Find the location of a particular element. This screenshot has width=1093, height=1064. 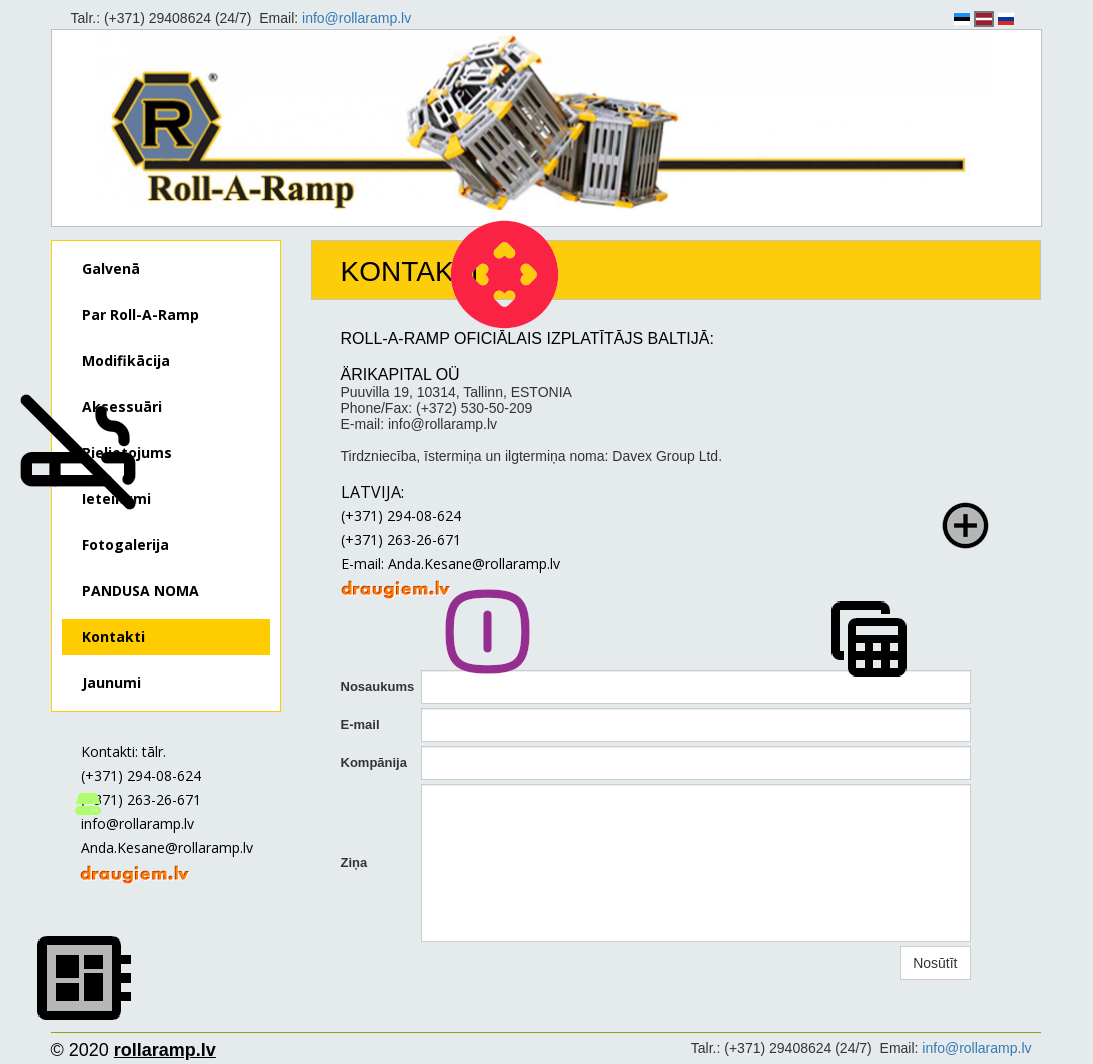

indicates a no smoking zone is located at coordinates (78, 452).